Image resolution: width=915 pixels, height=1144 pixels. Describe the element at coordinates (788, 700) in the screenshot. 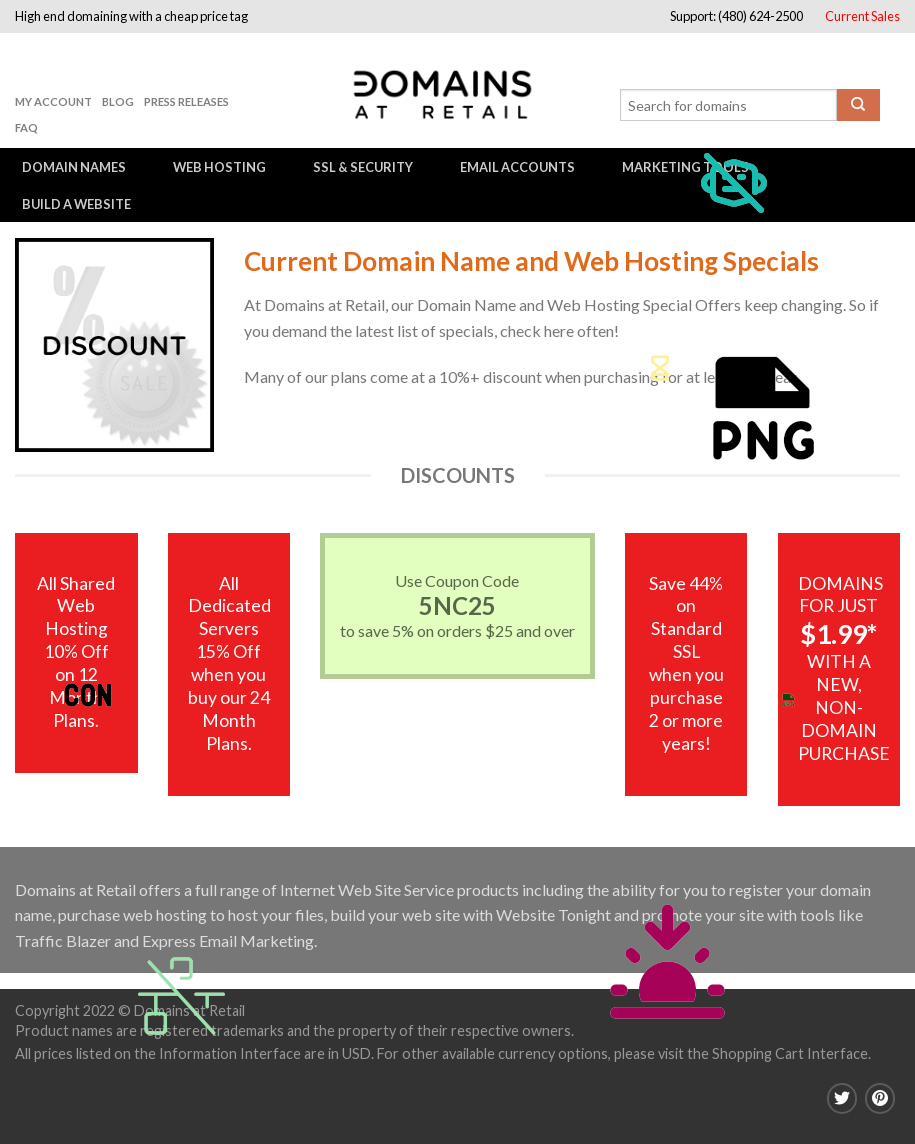

I see `view or open a JPG image file` at that location.